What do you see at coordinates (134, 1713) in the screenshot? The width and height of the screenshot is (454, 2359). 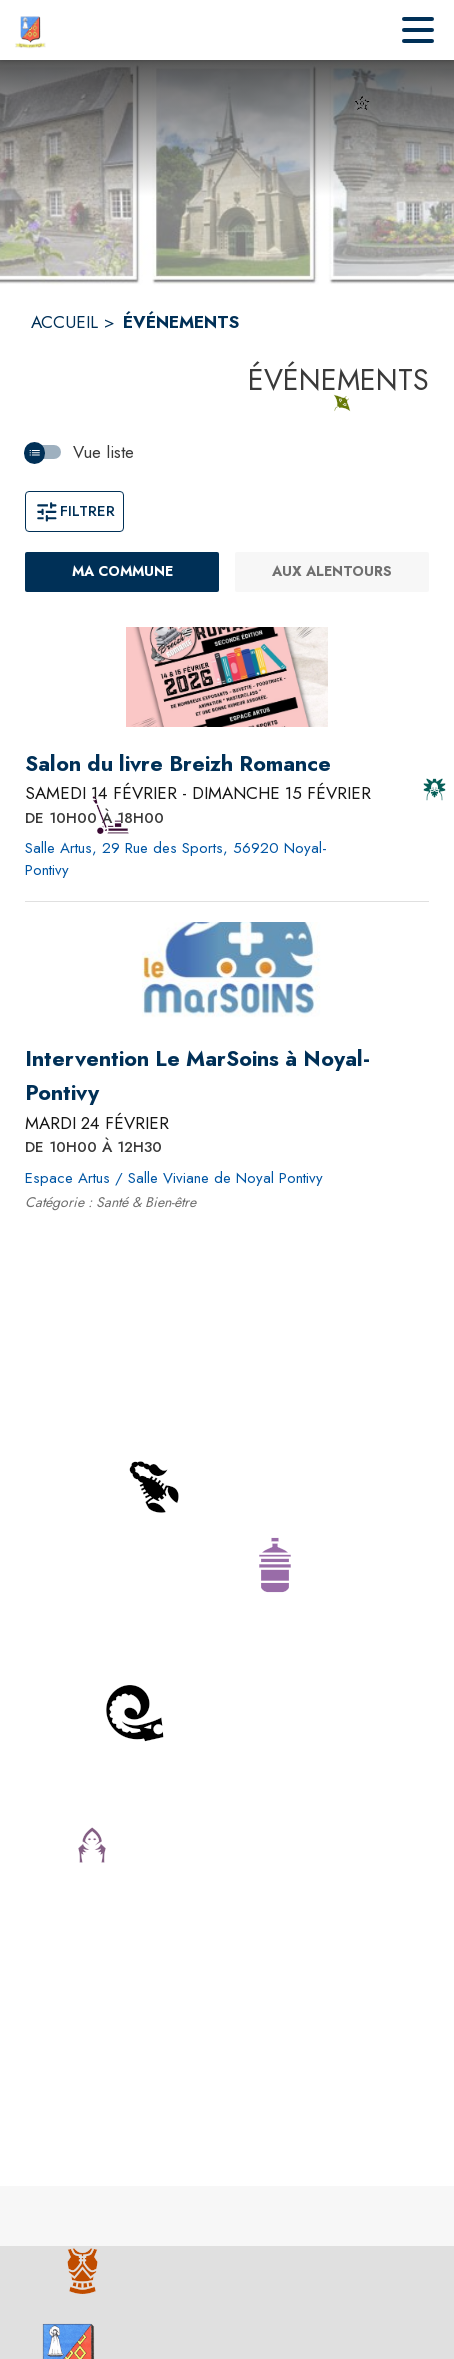 I see `access dragon or mythical creature content` at bounding box center [134, 1713].